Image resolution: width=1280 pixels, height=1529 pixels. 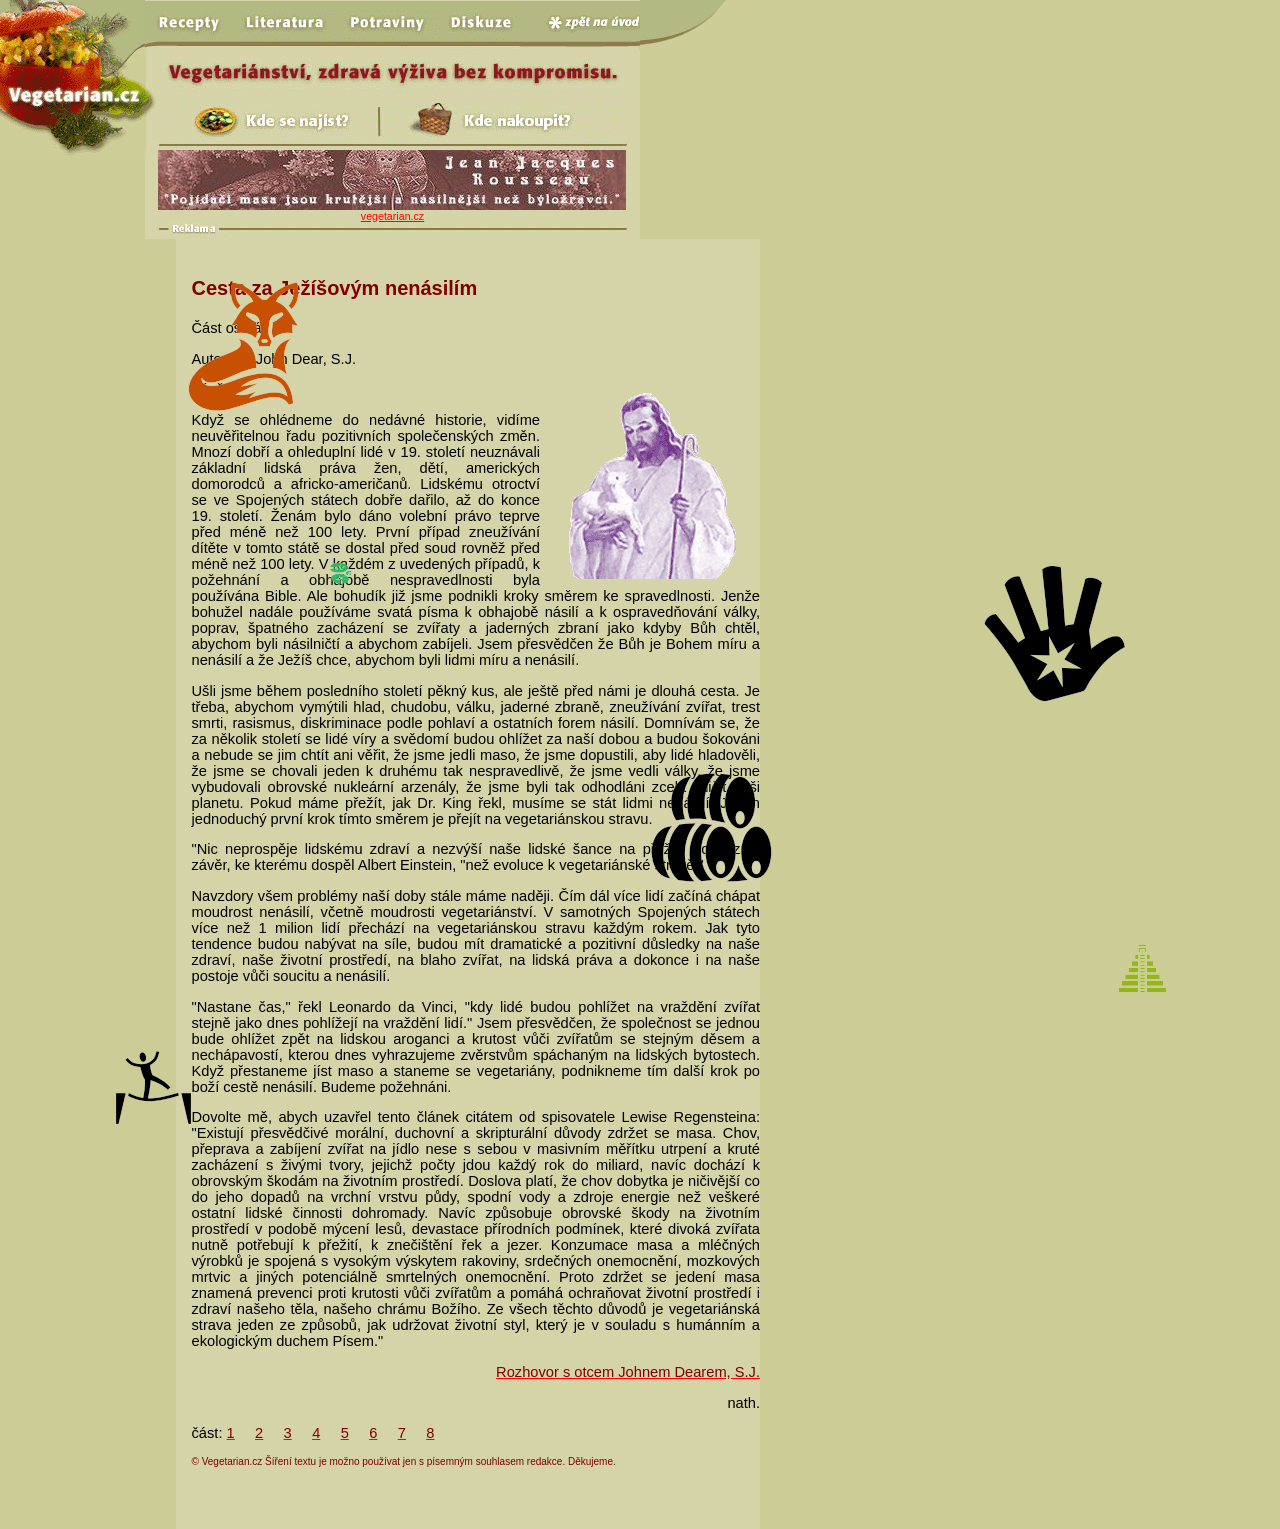 What do you see at coordinates (1055, 636) in the screenshot?
I see `activate magic or special ability` at bounding box center [1055, 636].